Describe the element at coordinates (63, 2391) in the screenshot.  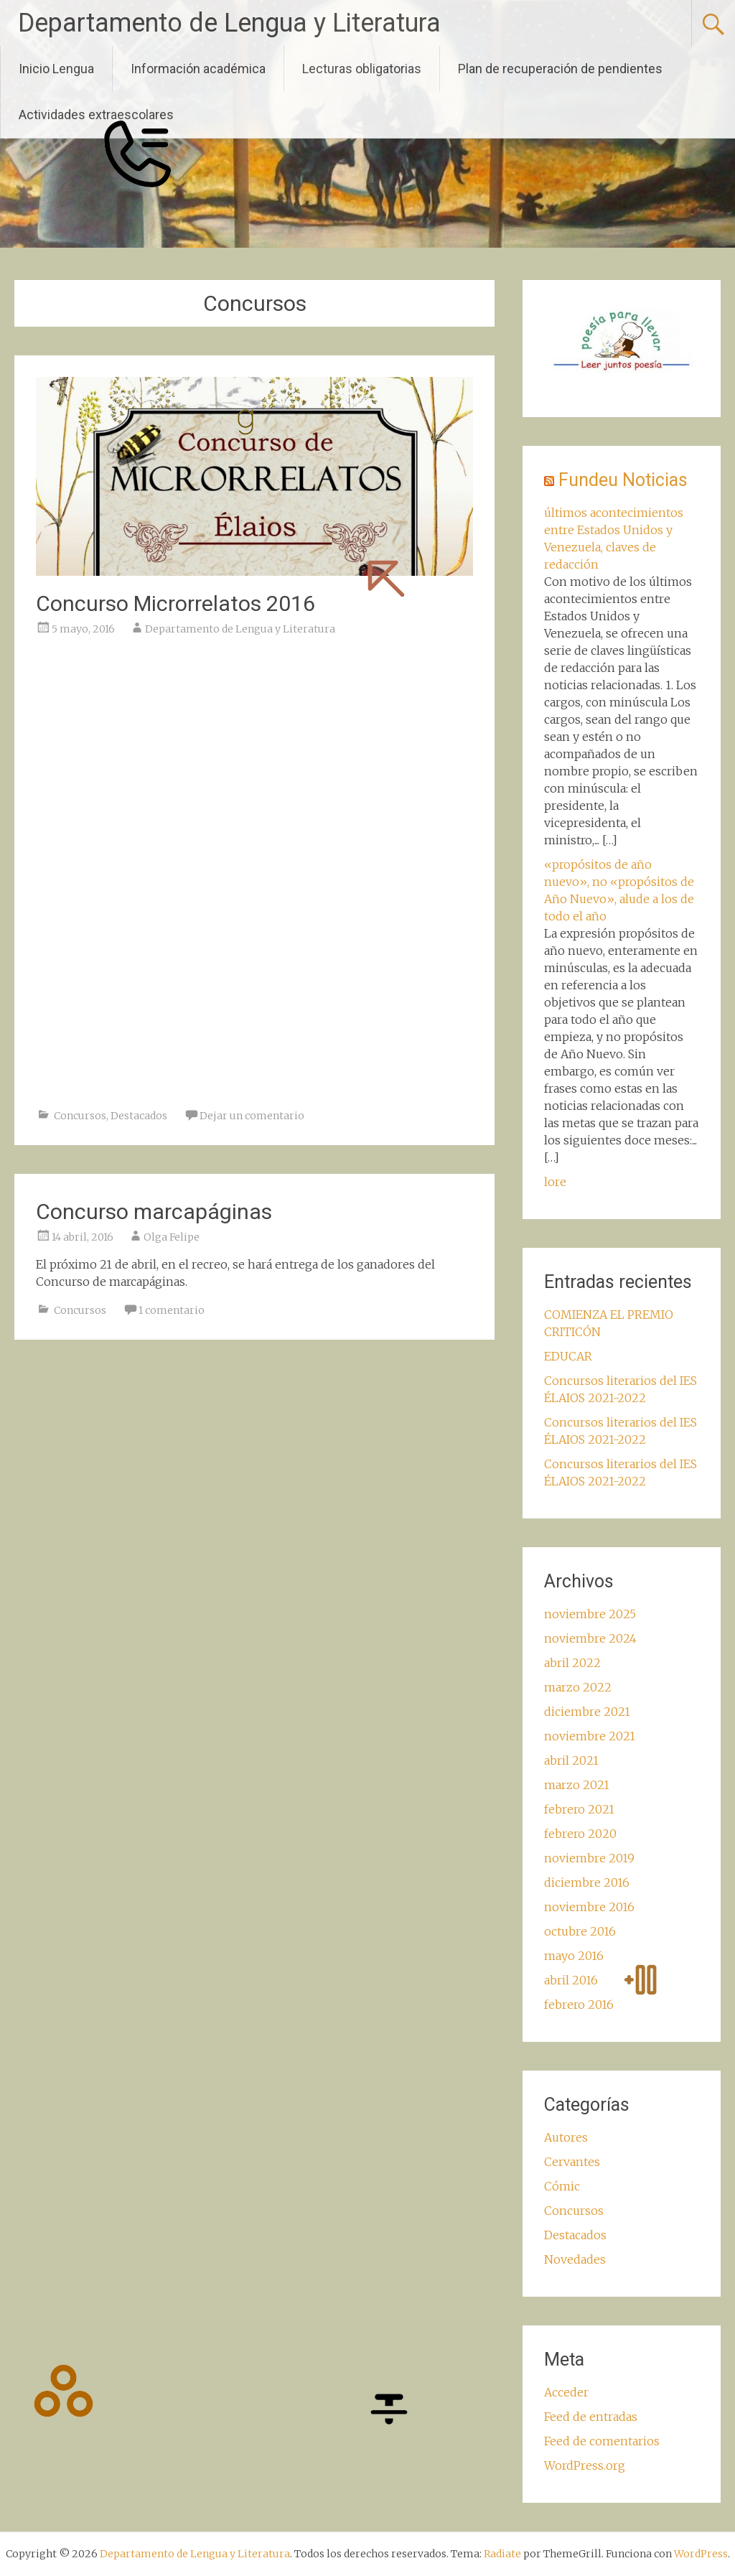
I see `view connected items or groups` at that location.